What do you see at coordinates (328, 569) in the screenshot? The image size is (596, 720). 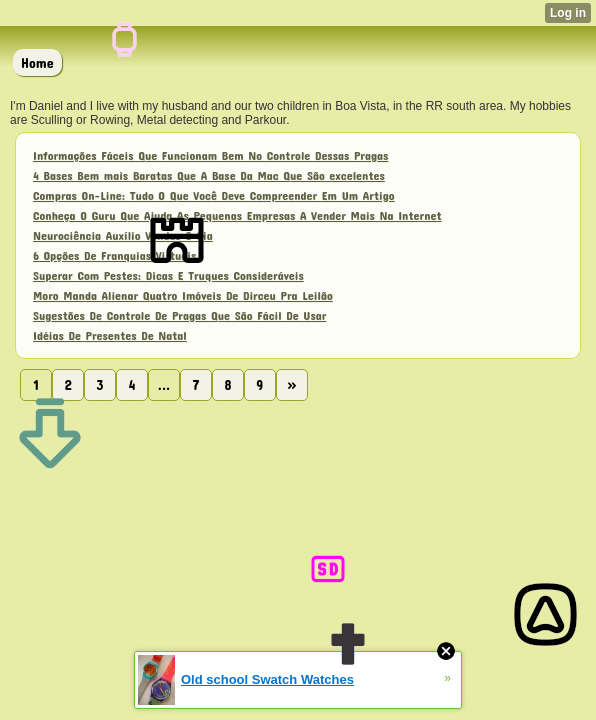 I see `indicates standard definition video quality` at bounding box center [328, 569].